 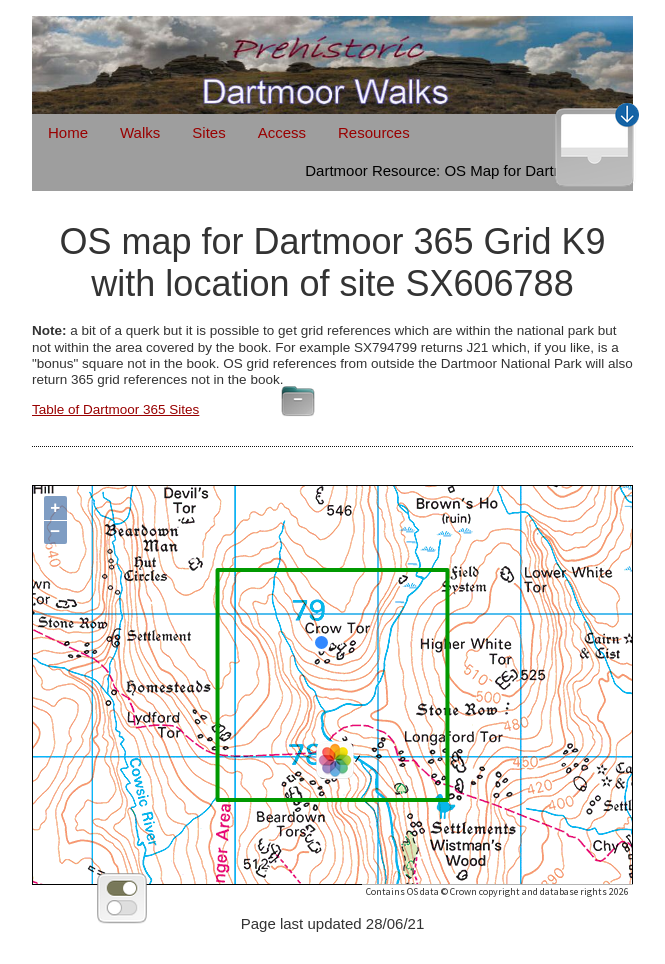 What do you see at coordinates (335, 760) in the screenshot?
I see `open the Photos app` at bounding box center [335, 760].